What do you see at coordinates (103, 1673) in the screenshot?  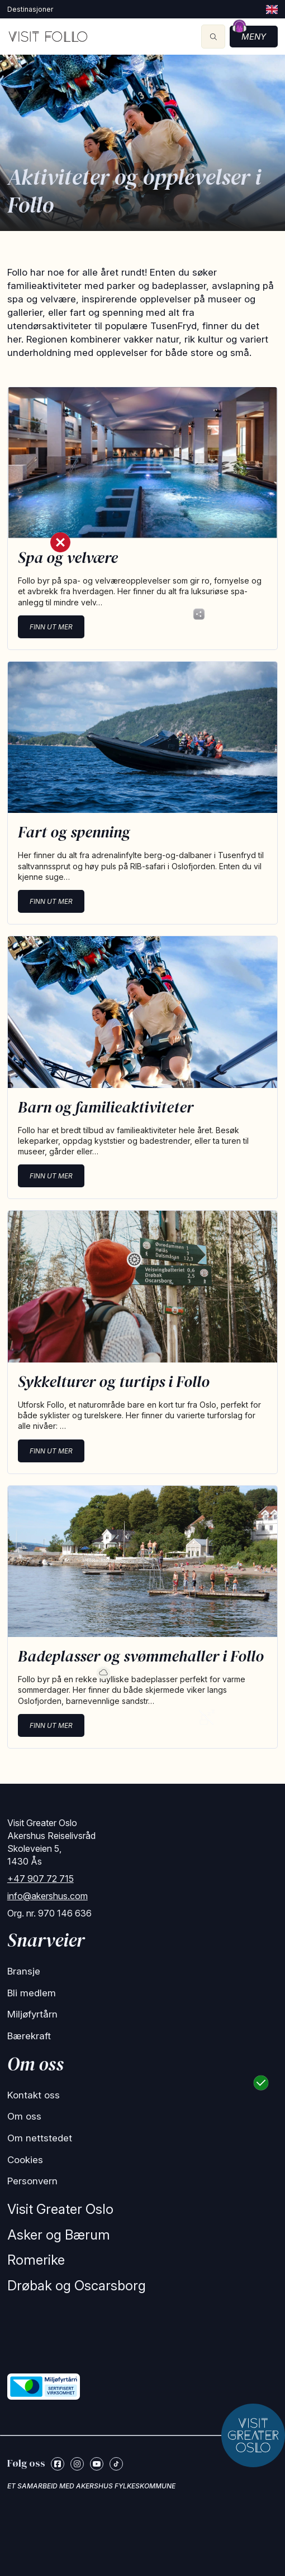 I see `dropbox smart sync enabled for cloud-only storage` at bounding box center [103, 1673].